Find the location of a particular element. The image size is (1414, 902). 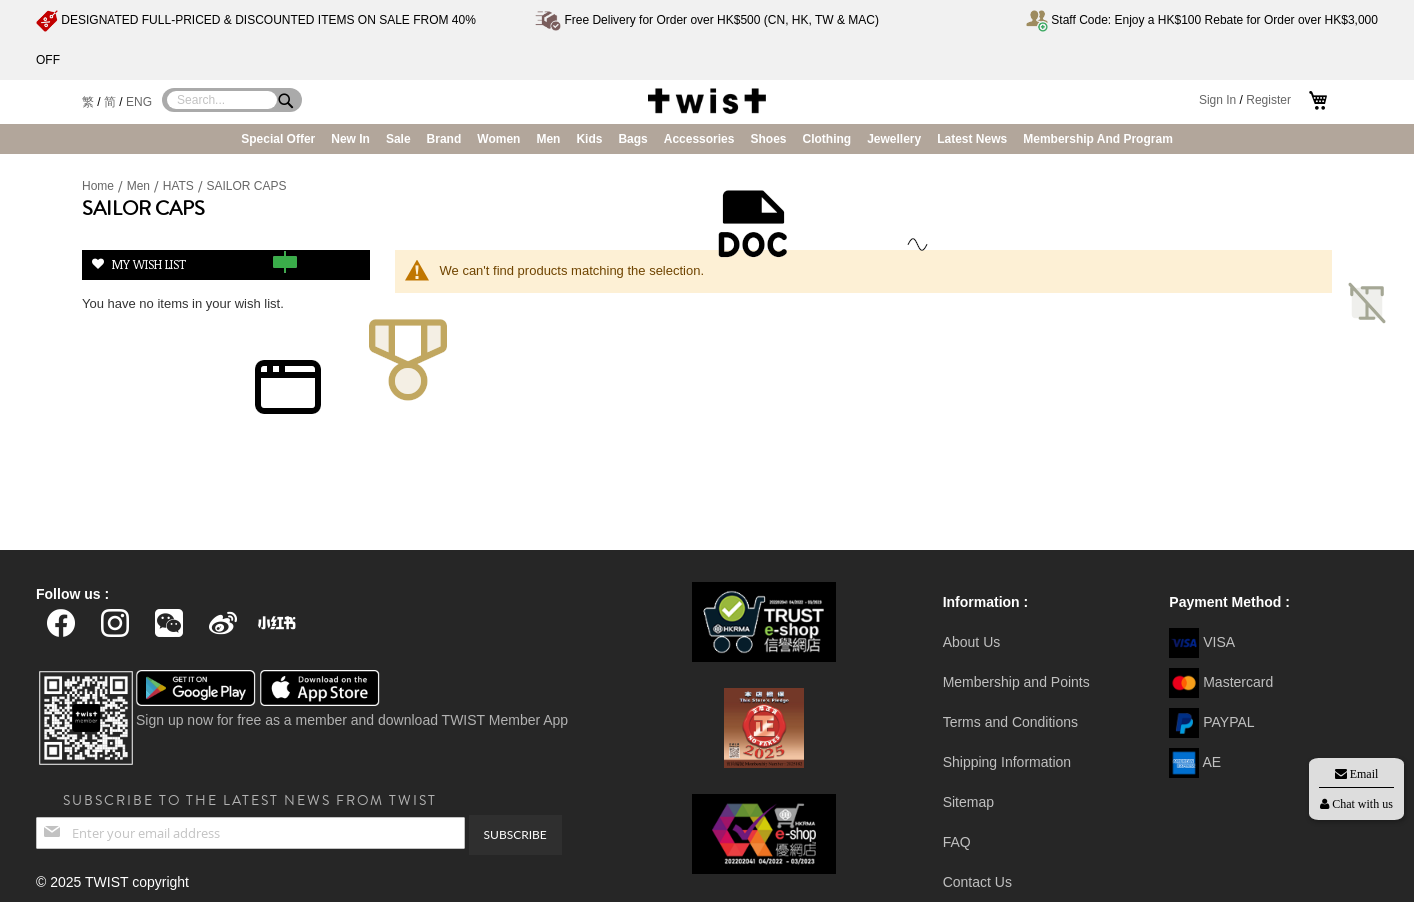

disable text formatting is located at coordinates (1367, 303).